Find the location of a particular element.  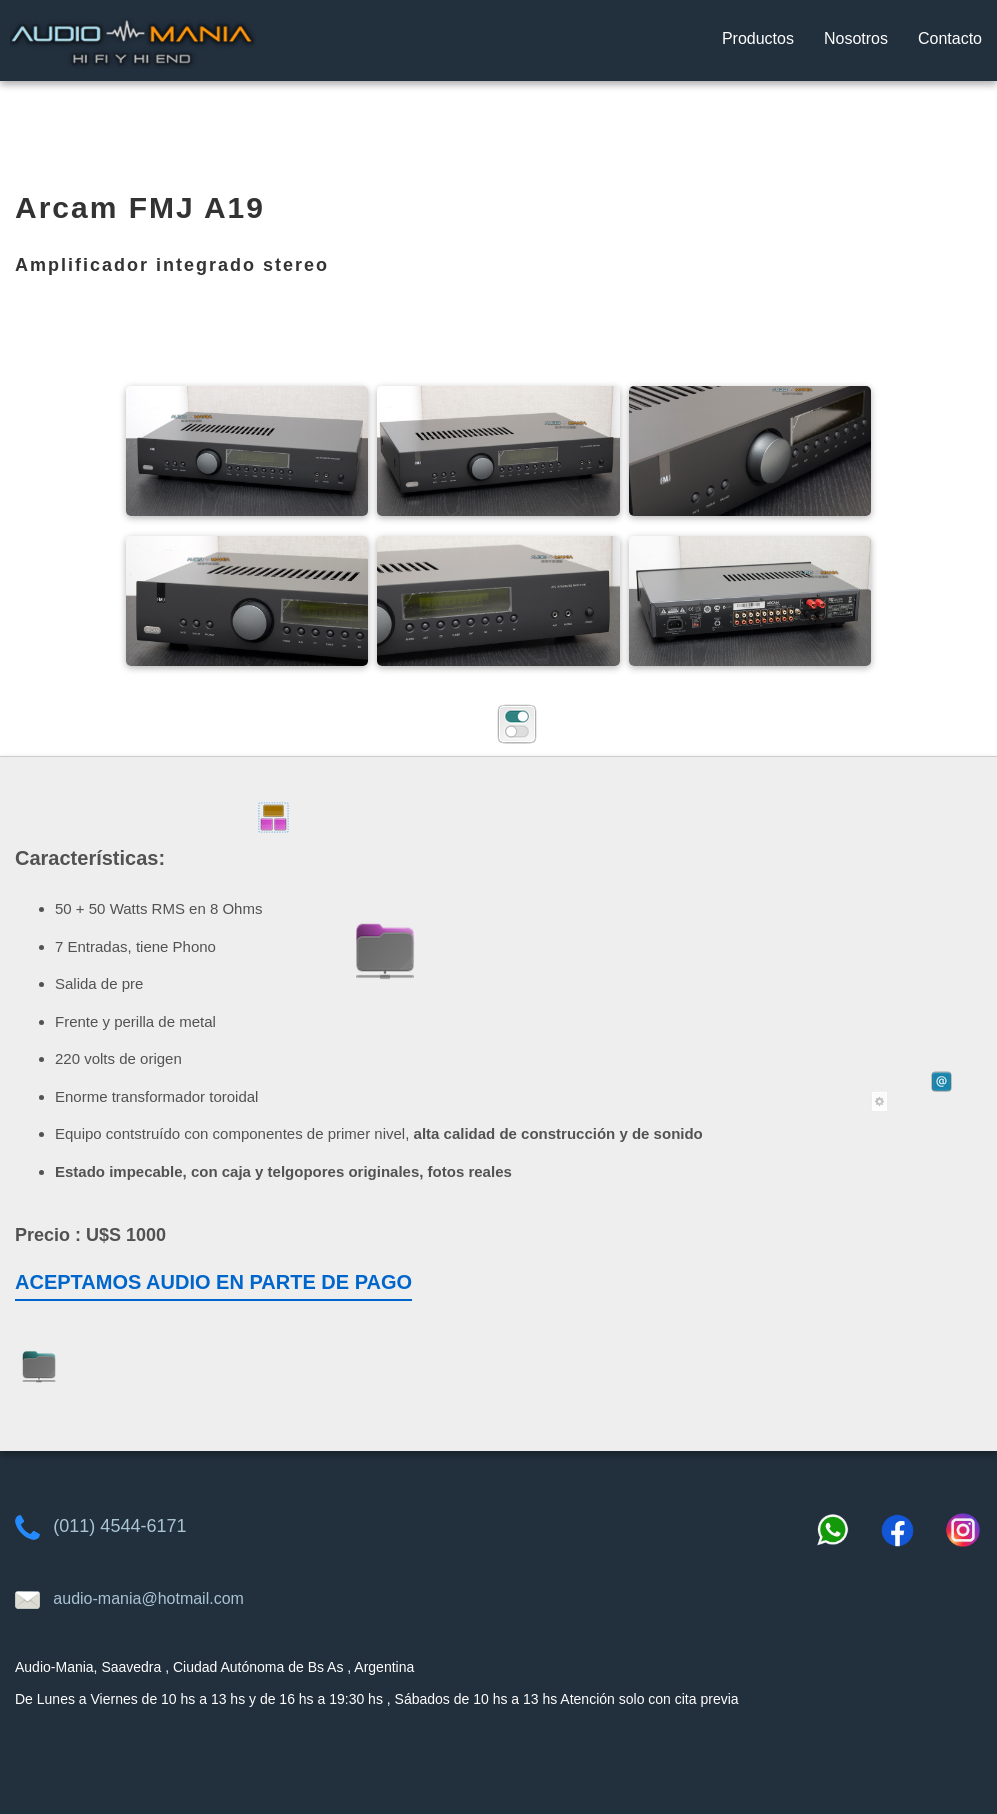

select all items in the current view is located at coordinates (273, 817).